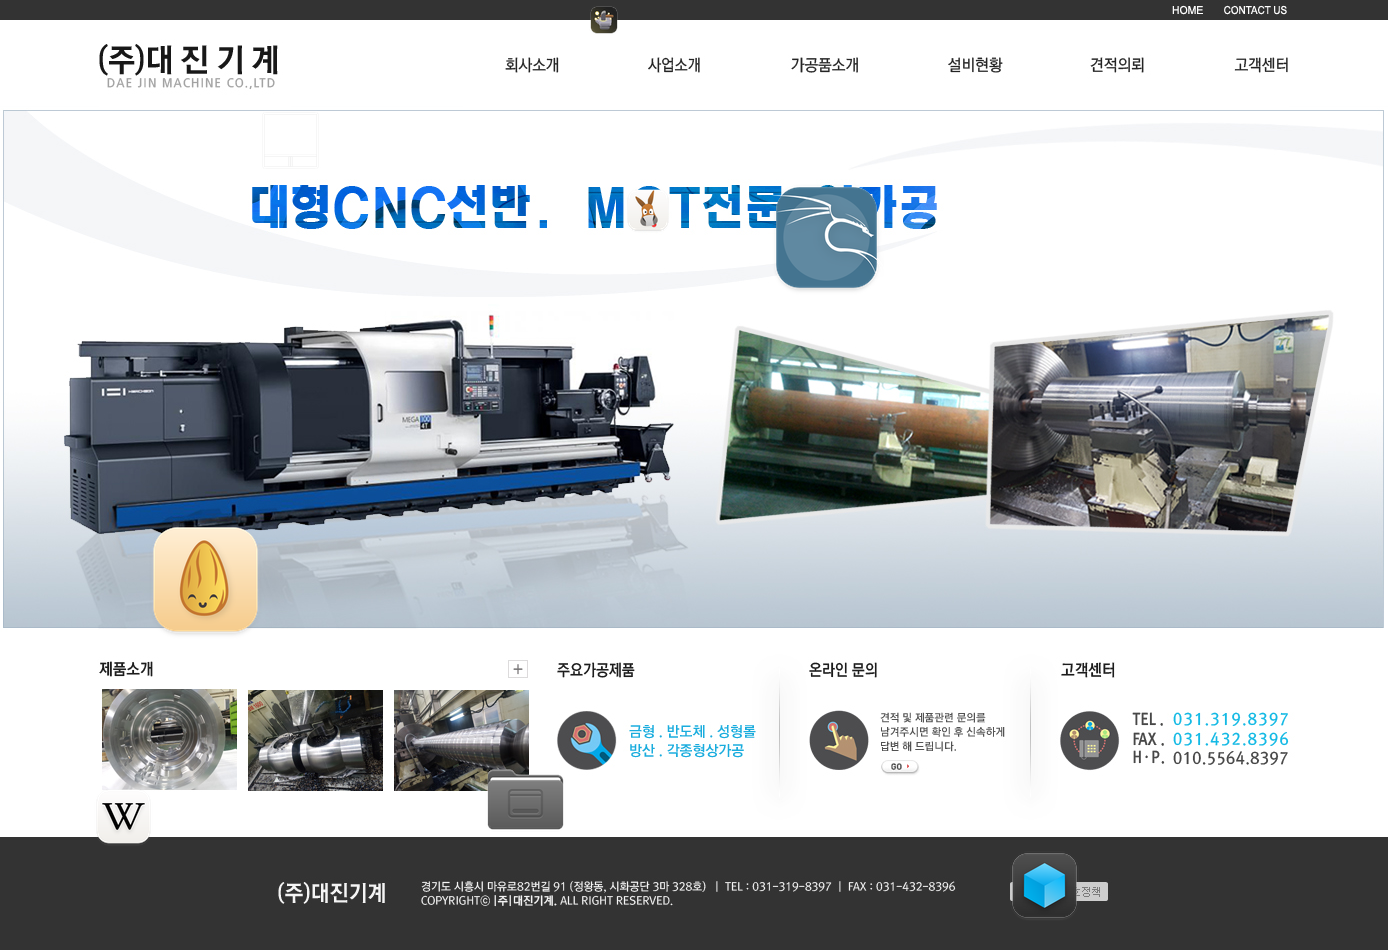 Image resolution: width=1388 pixels, height=950 pixels. I want to click on open desktop folder, so click(525, 799).